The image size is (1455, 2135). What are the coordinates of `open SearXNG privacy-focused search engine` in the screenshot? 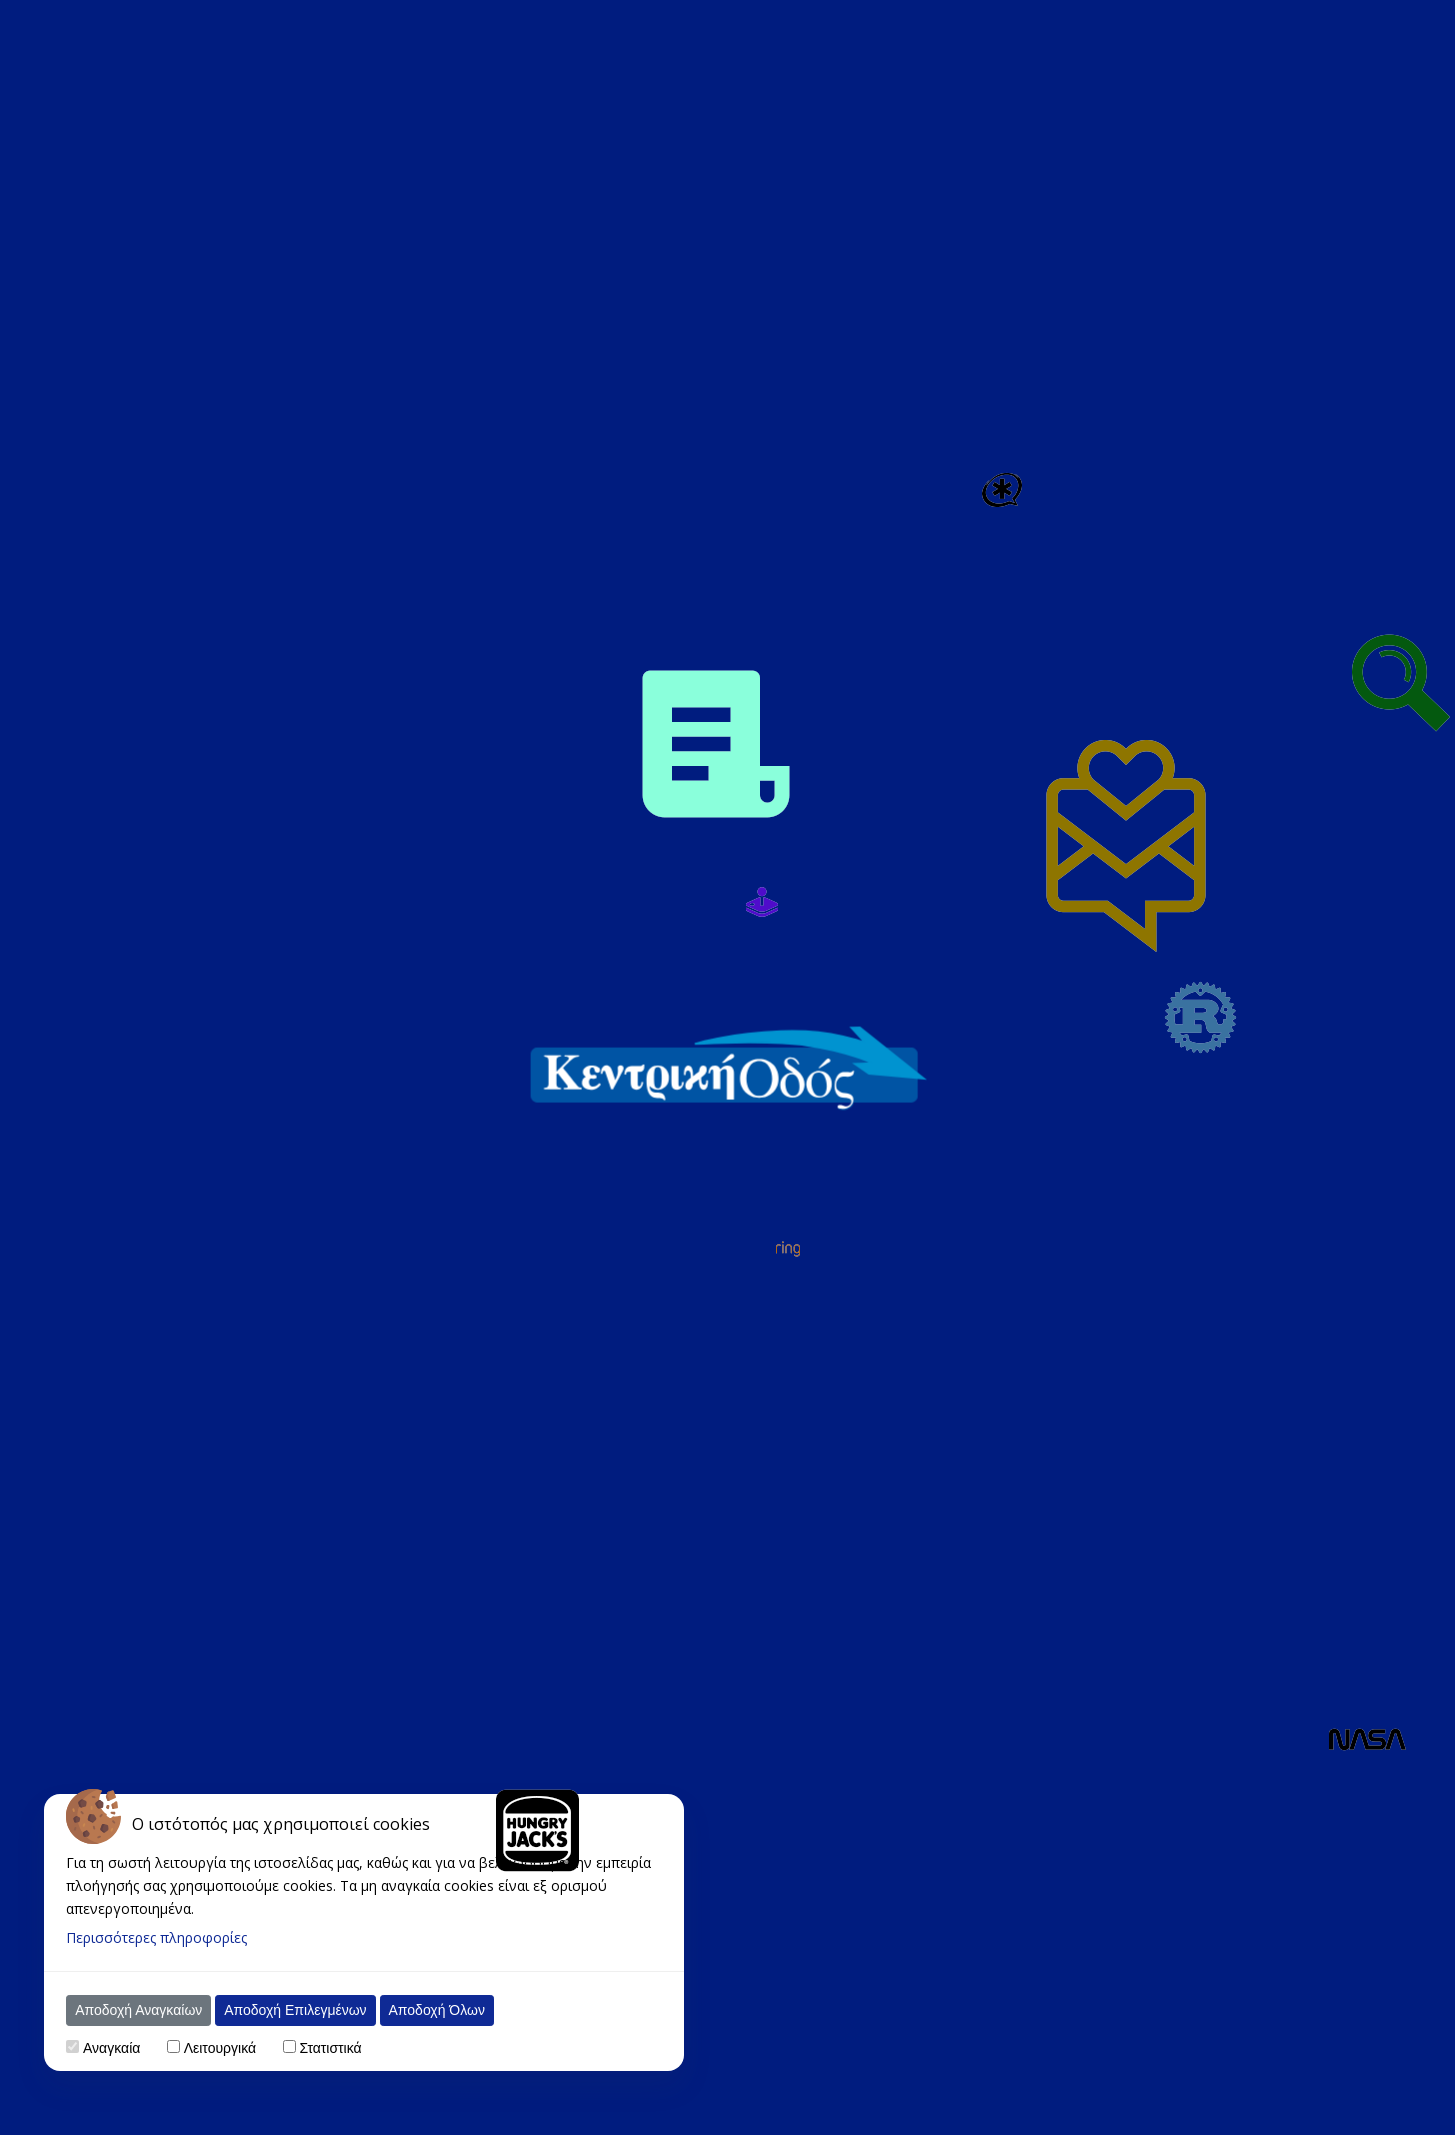 It's located at (1401, 683).